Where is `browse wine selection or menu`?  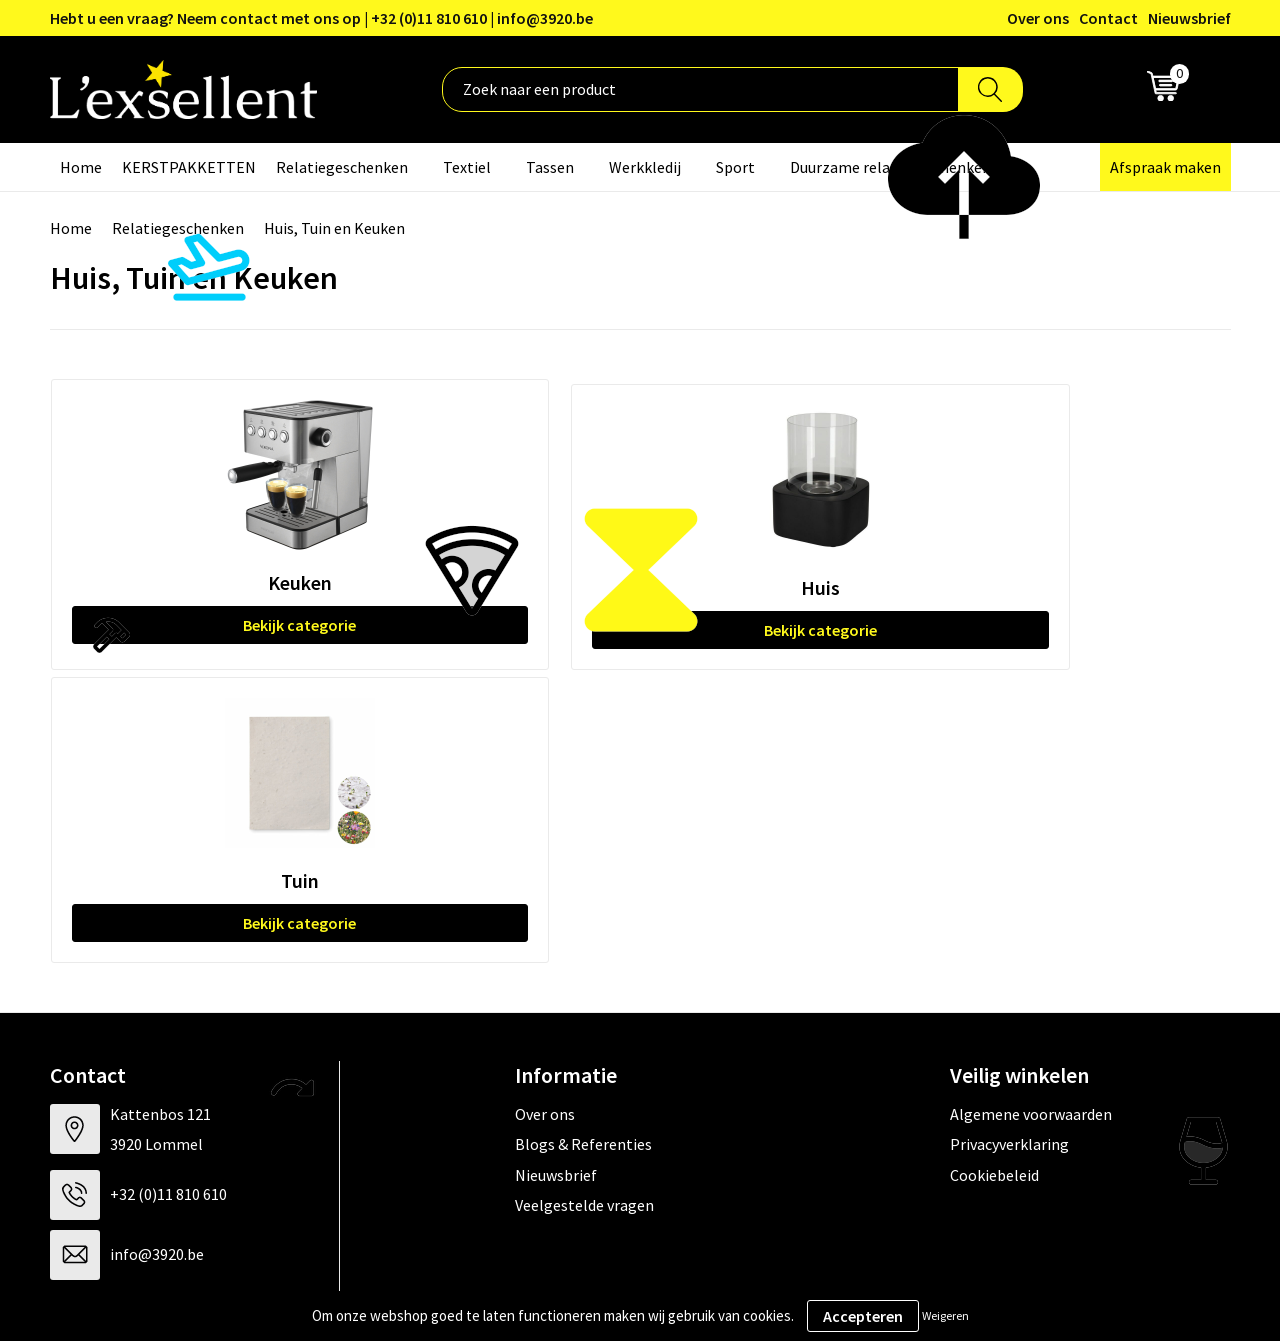 browse wine selection or menu is located at coordinates (1203, 1148).